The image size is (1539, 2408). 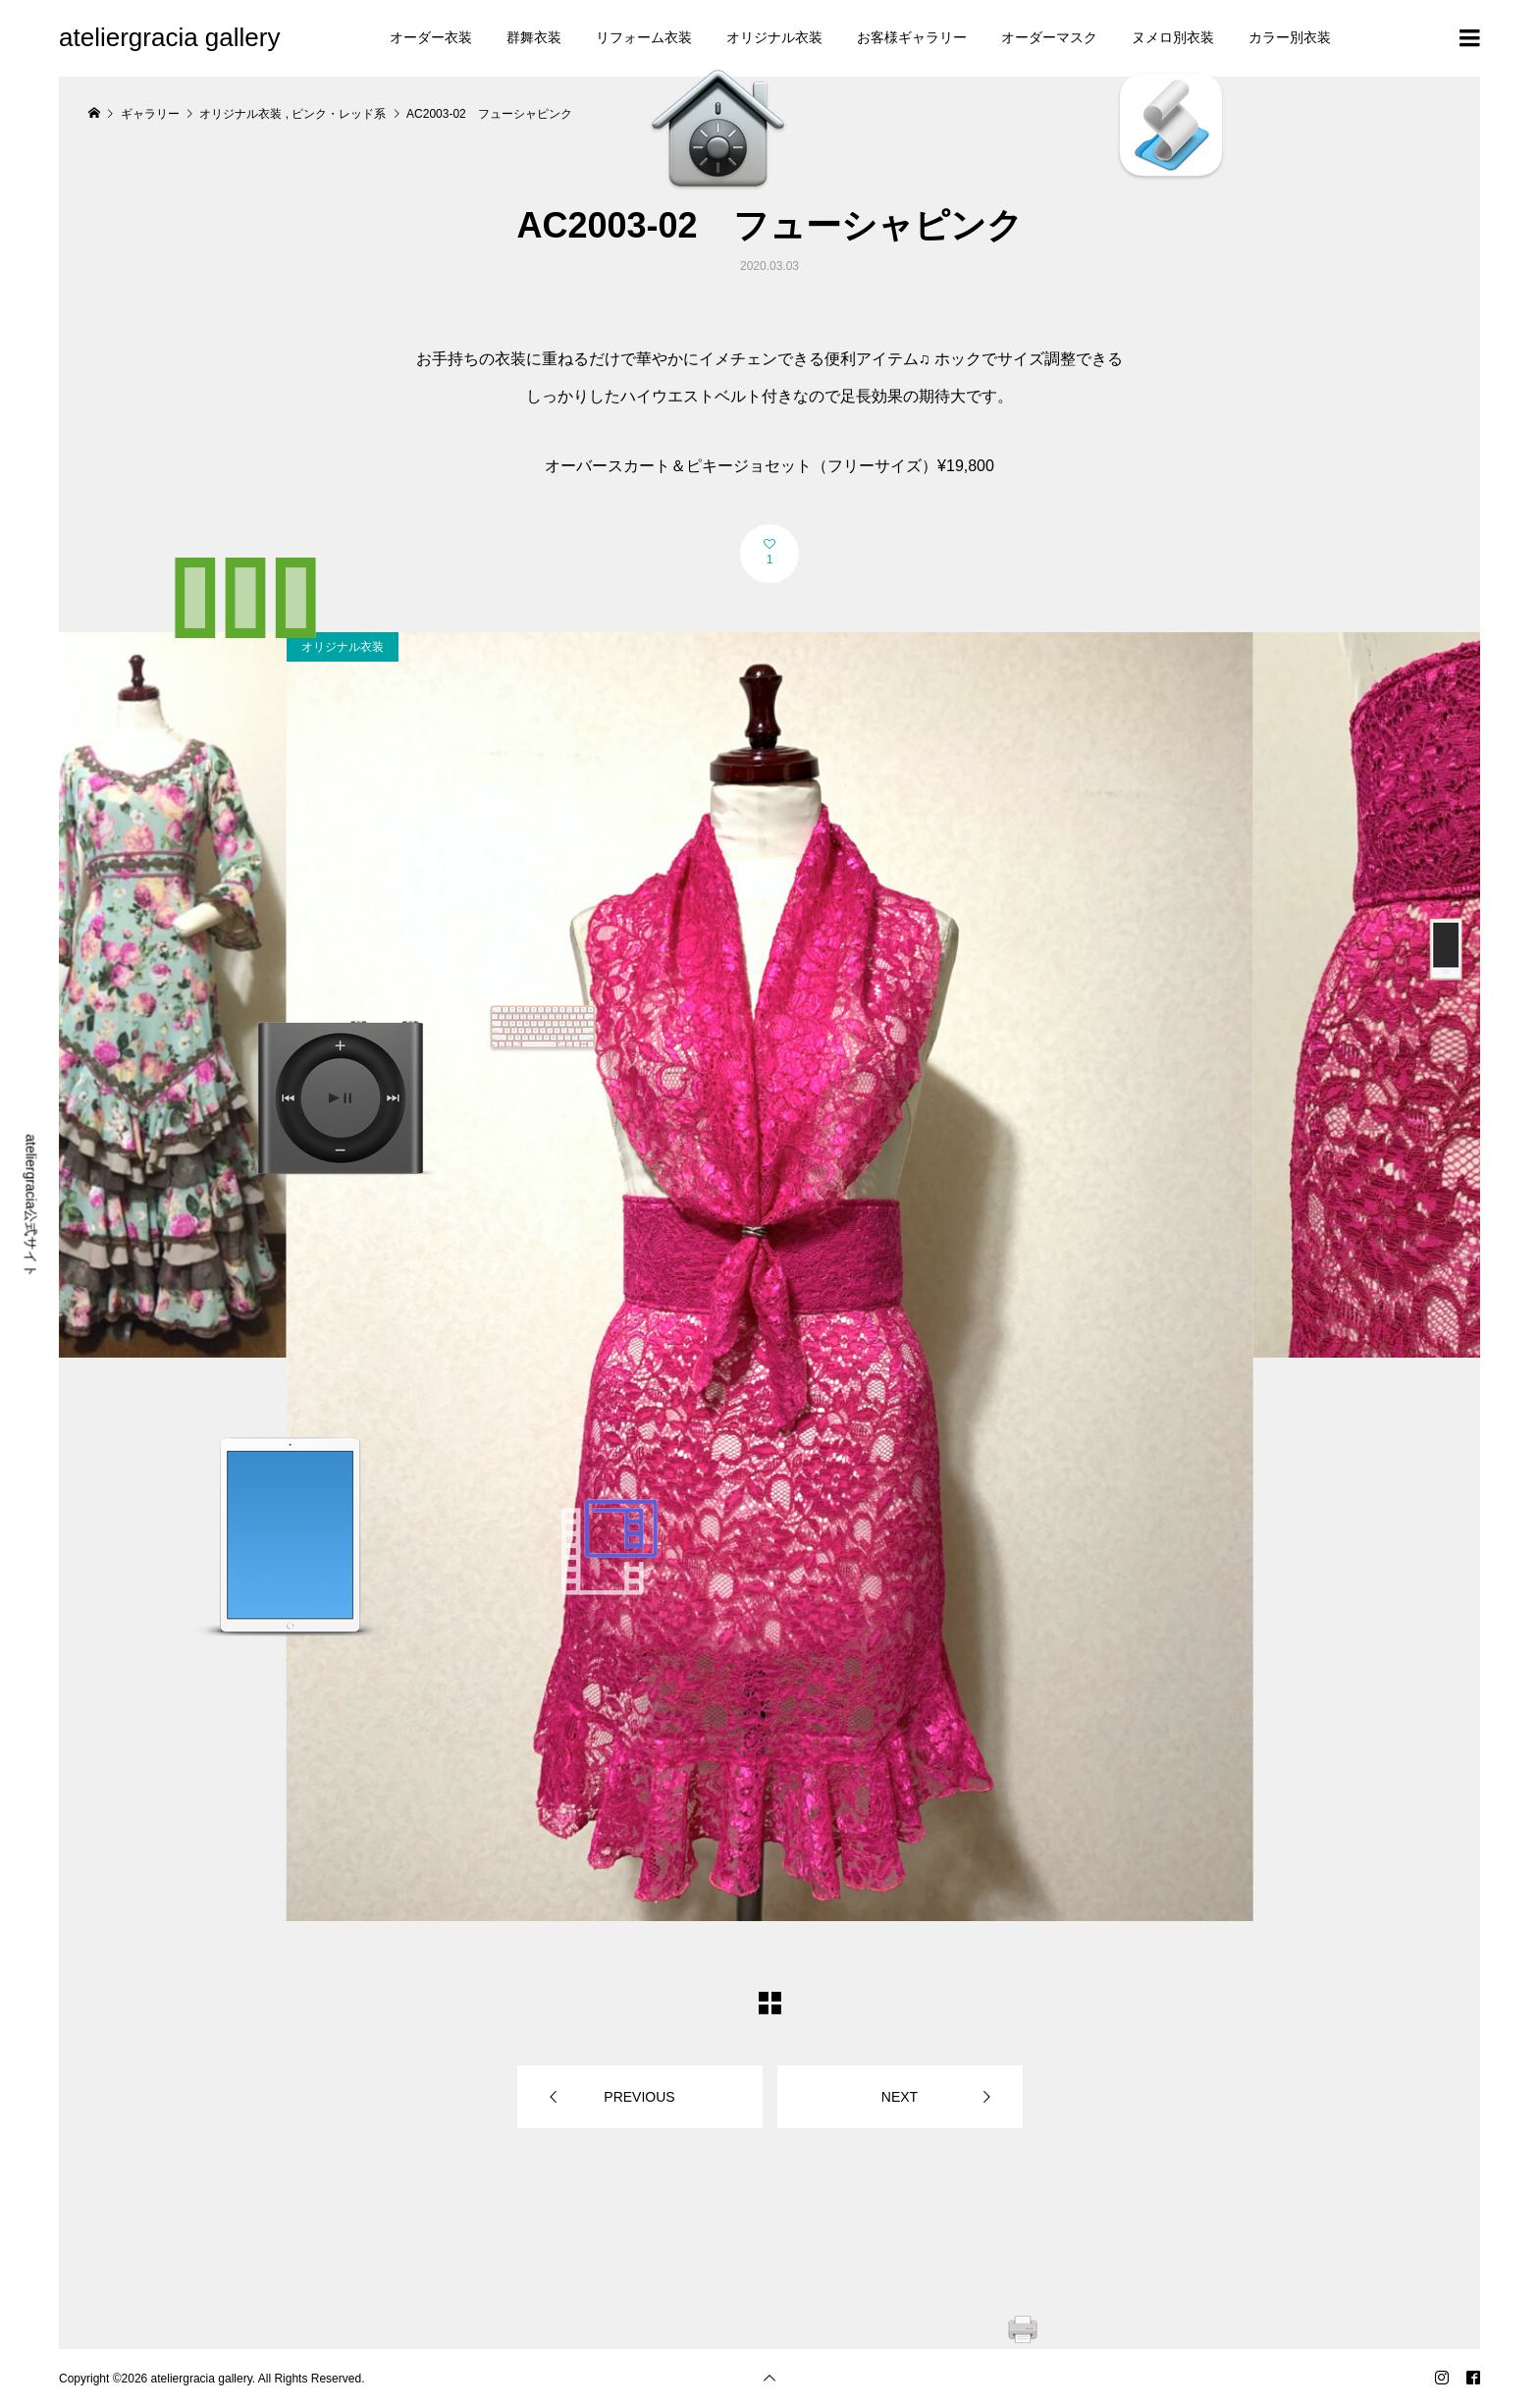 I want to click on system alert for kernel extension approval, so click(x=717, y=130).